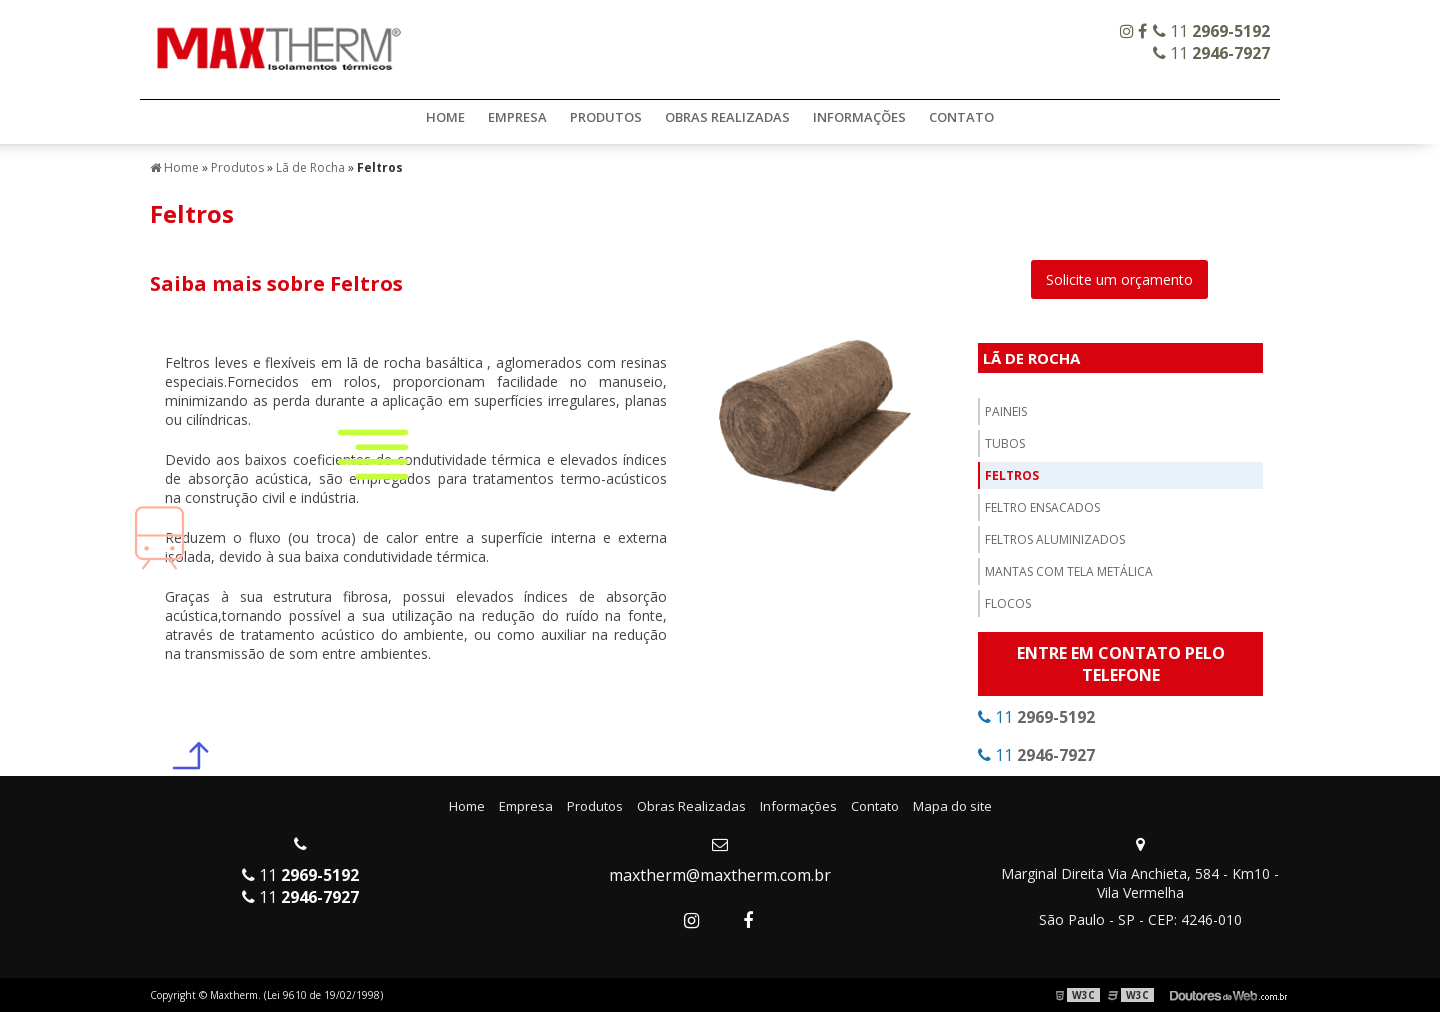  I want to click on access train or rail transit options, so click(159, 535).